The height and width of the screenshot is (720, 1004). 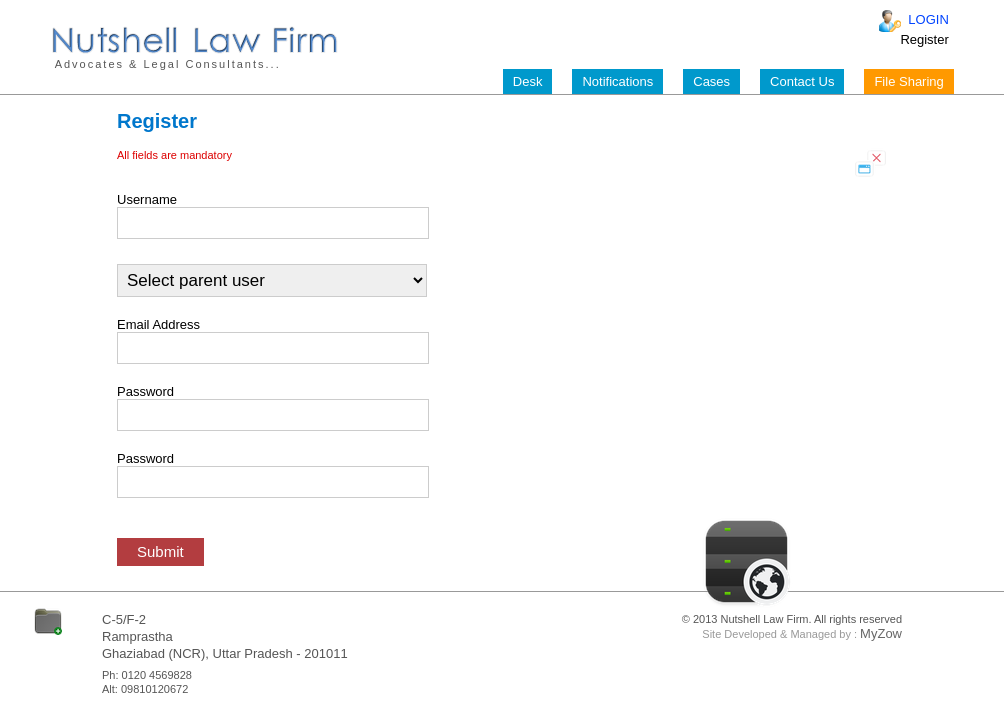 What do you see at coordinates (48, 621) in the screenshot?
I see `create a new folder` at bounding box center [48, 621].